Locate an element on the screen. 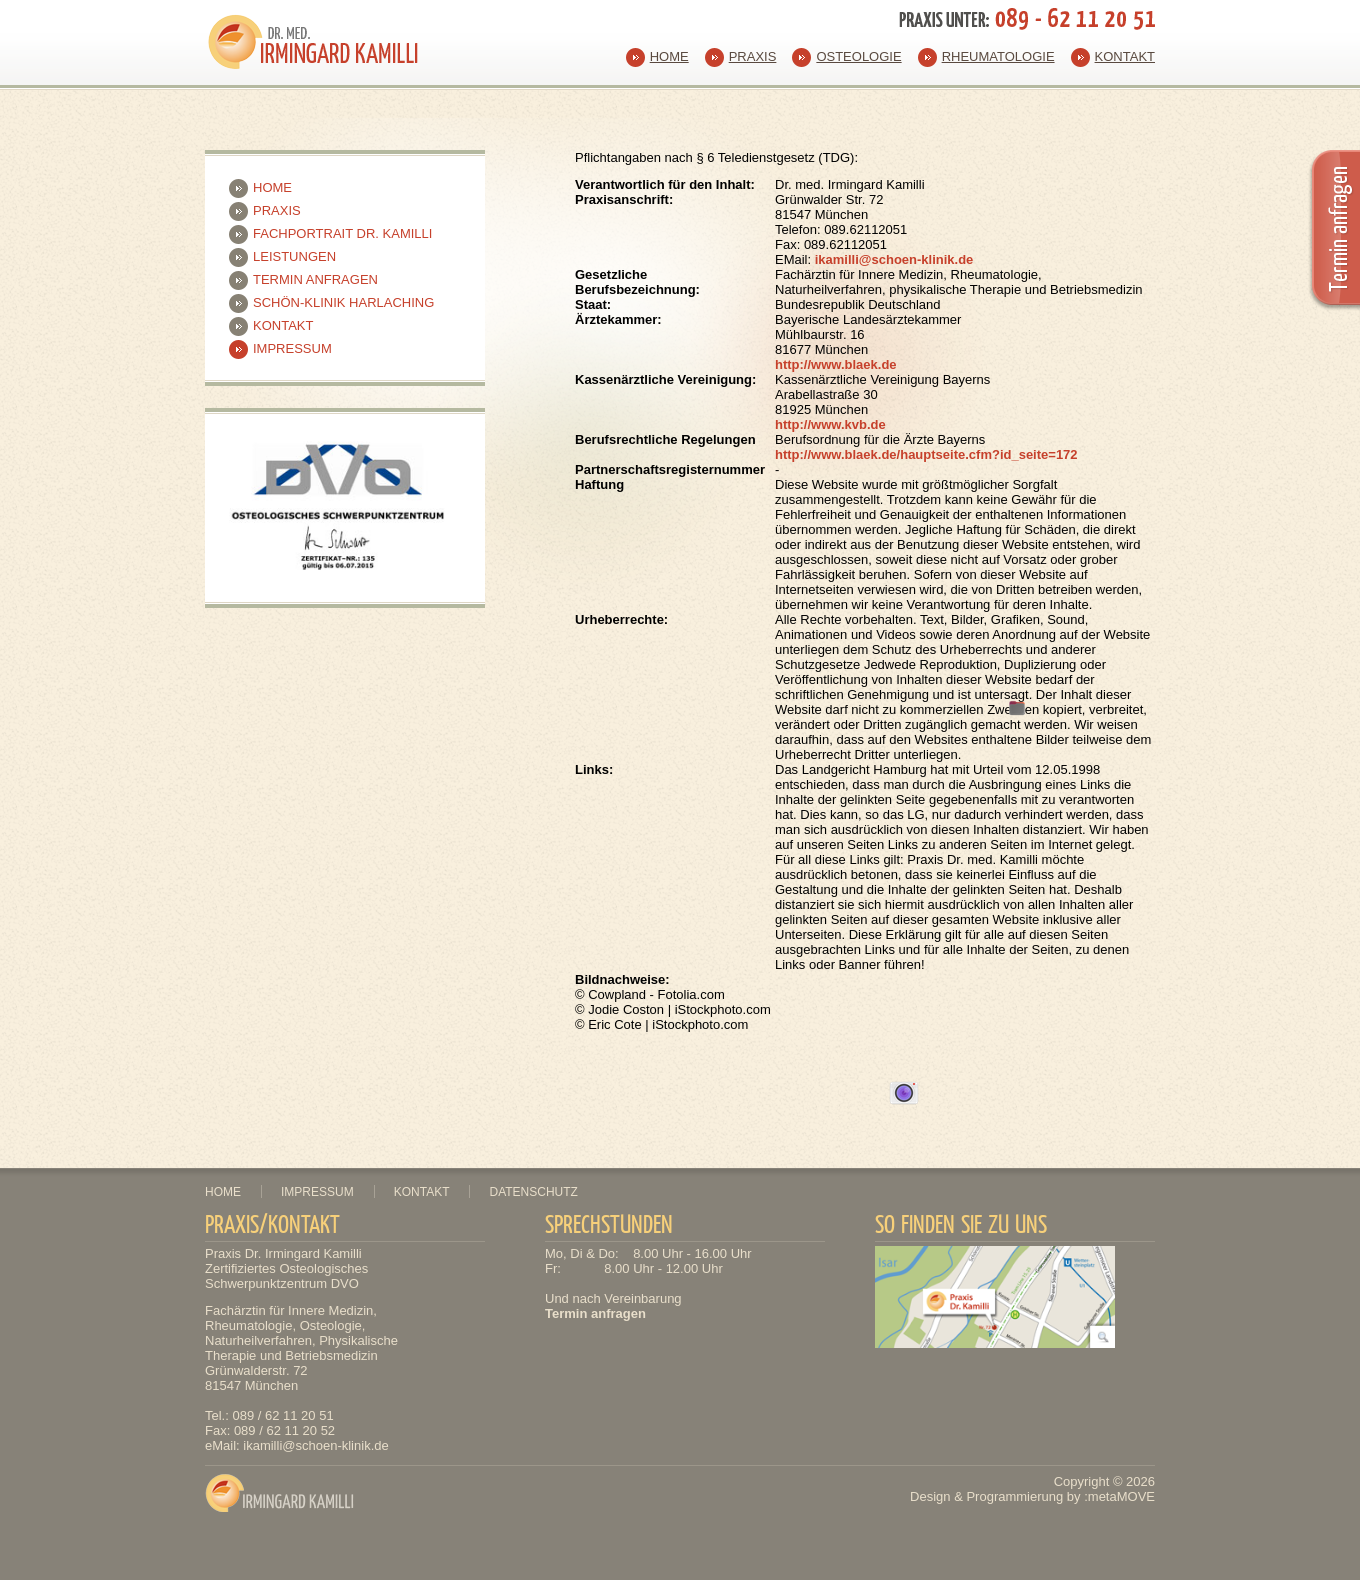 This screenshot has width=1360, height=1580. open the camera app is located at coordinates (904, 1093).